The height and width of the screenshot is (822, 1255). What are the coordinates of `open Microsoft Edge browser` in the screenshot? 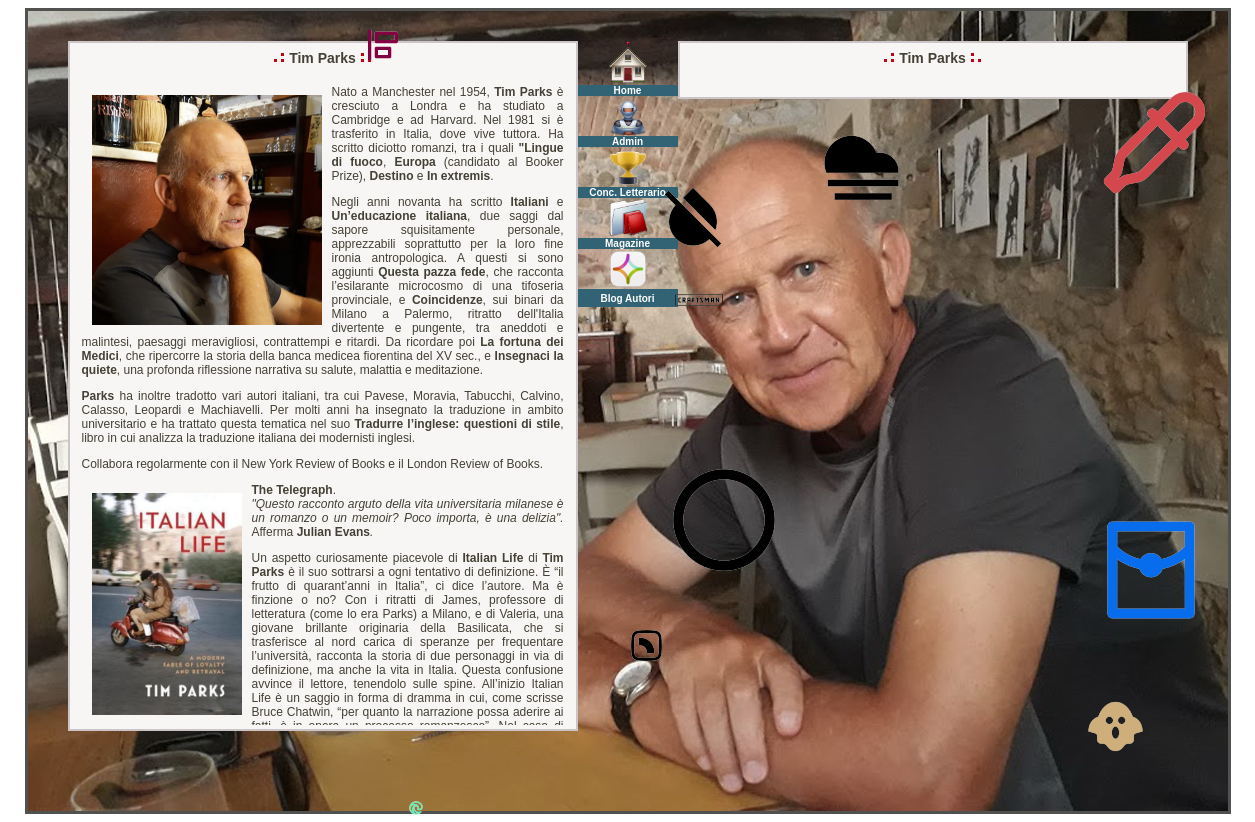 It's located at (416, 808).